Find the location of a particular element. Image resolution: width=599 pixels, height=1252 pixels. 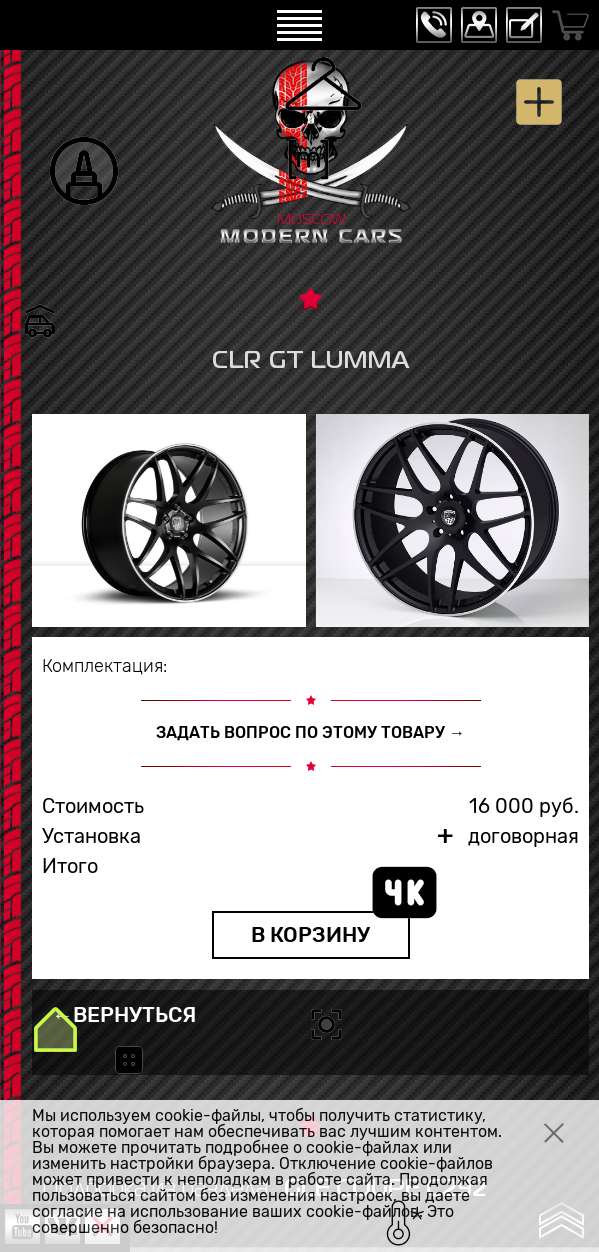

go to home screen is located at coordinates (55, 1030).